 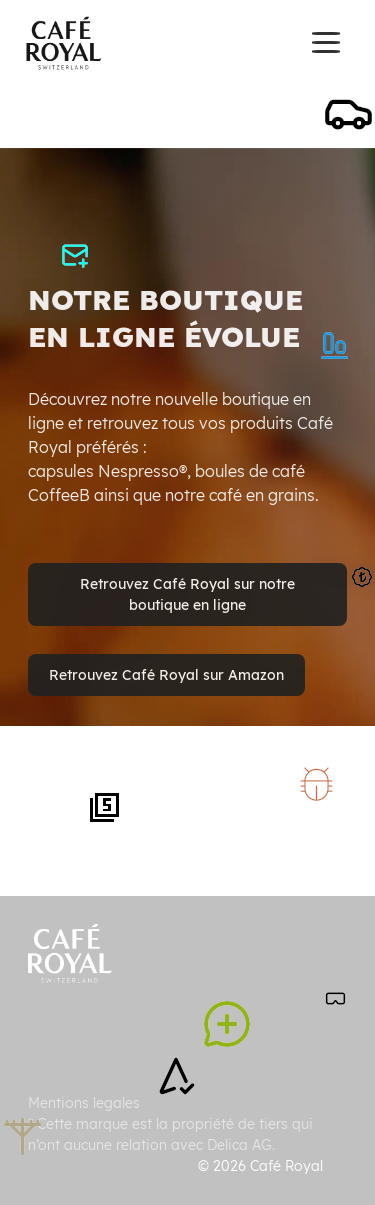 What do you see at coordinates (104, 807) in the screenshot?
I see `filter or view 5 items` at bounding box center [104, 807].